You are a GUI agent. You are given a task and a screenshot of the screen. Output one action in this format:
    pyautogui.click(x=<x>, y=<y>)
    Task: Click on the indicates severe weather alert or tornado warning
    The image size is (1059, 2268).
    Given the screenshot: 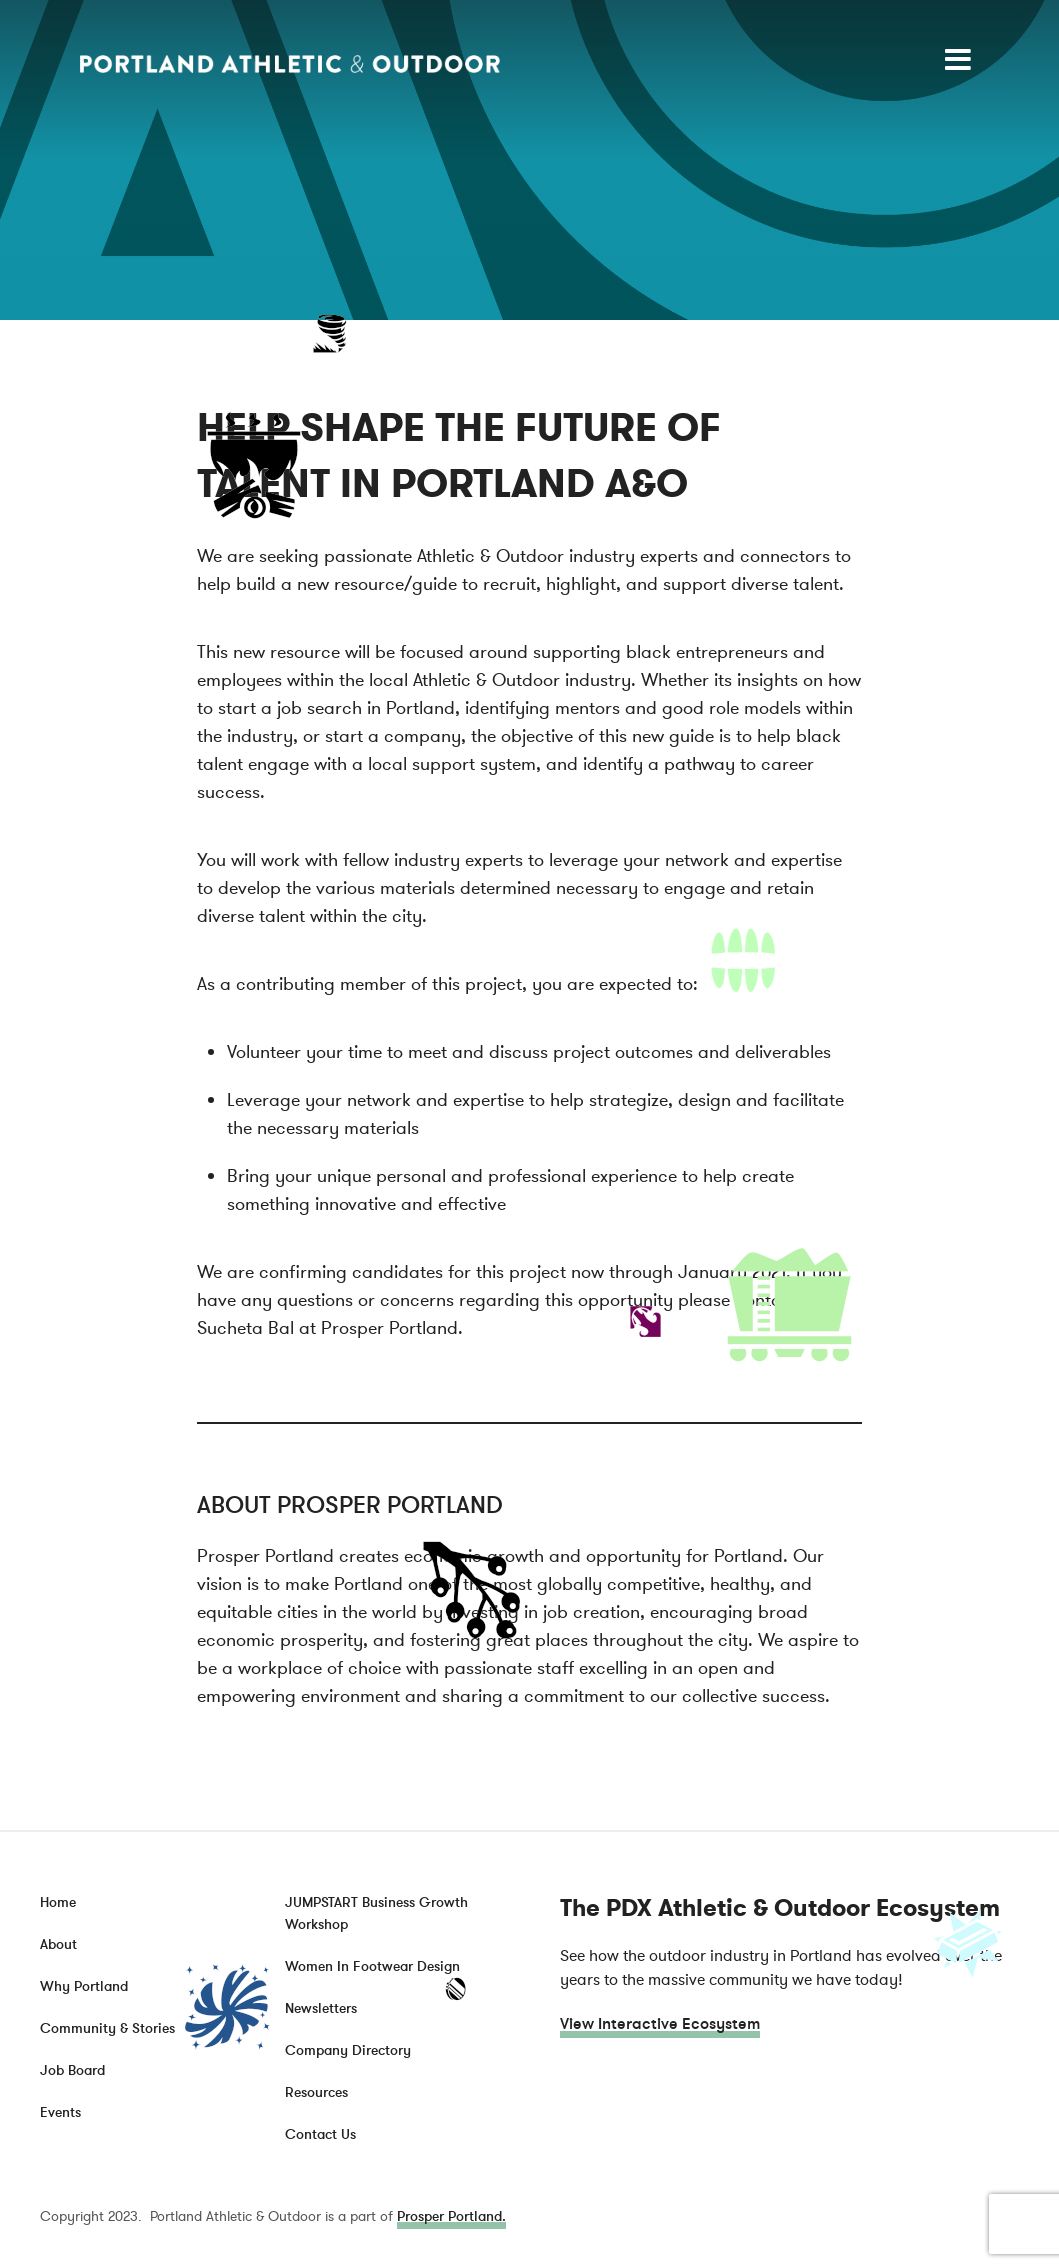 What is the action you would take?
    pyautogui.click(x=332, y=333)
    